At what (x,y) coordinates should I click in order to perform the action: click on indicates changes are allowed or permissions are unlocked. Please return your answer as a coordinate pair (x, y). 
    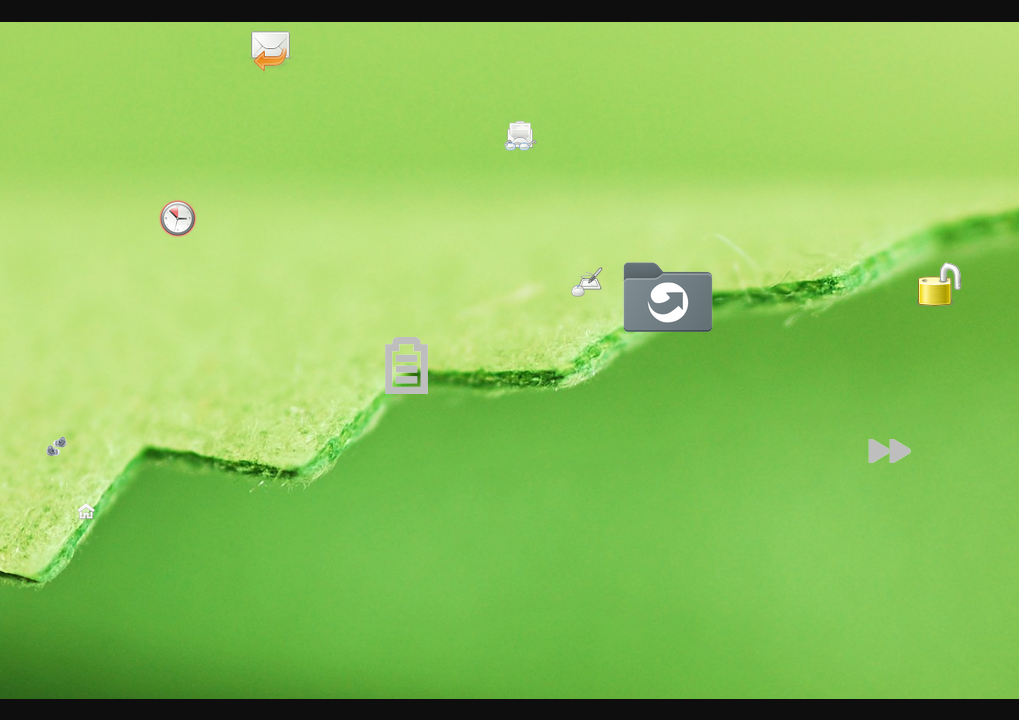
    Looking at the image, I should click on (939, 285).